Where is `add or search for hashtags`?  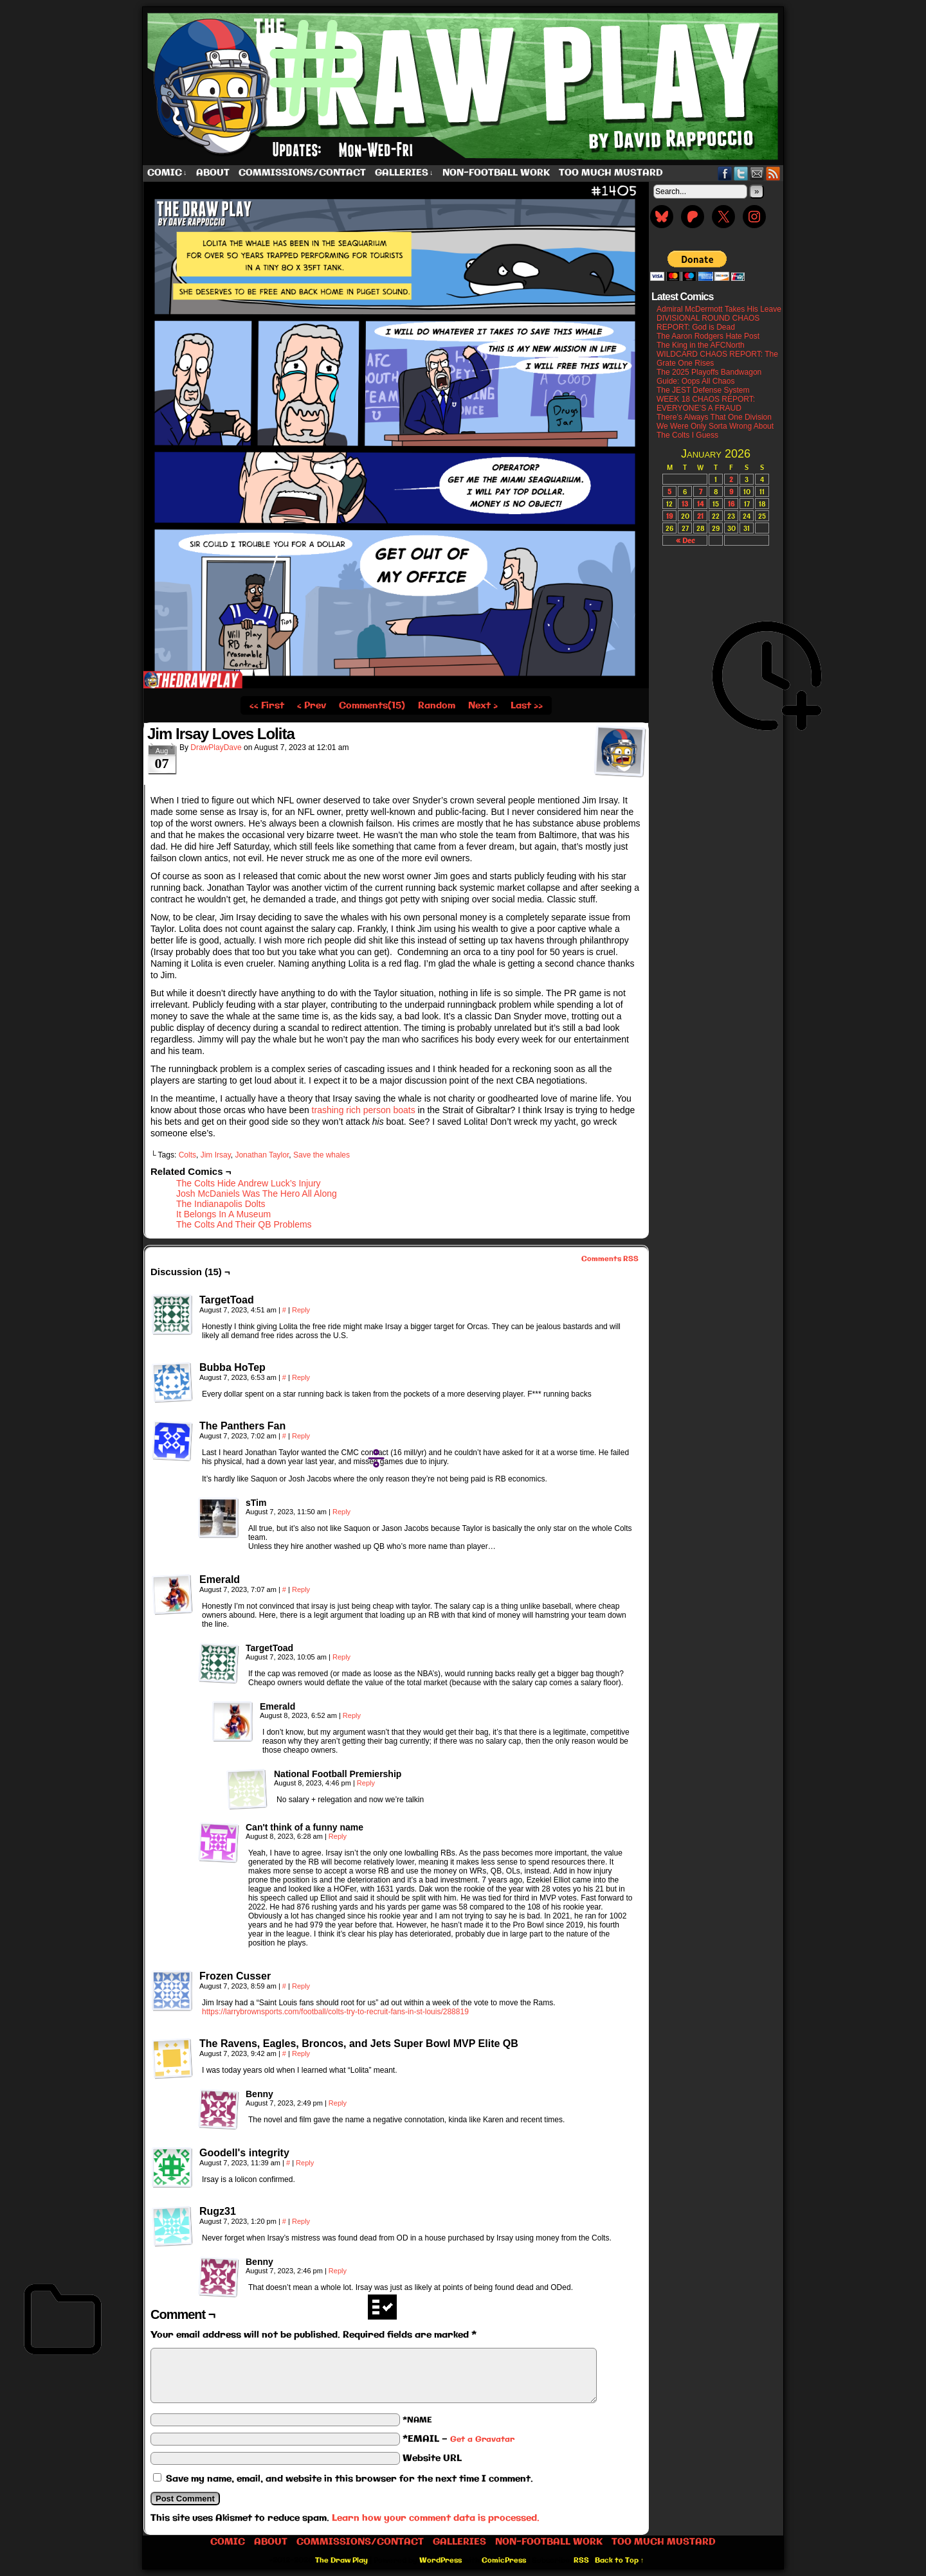
add or search for hashtags is located at coordinates (313, 68).